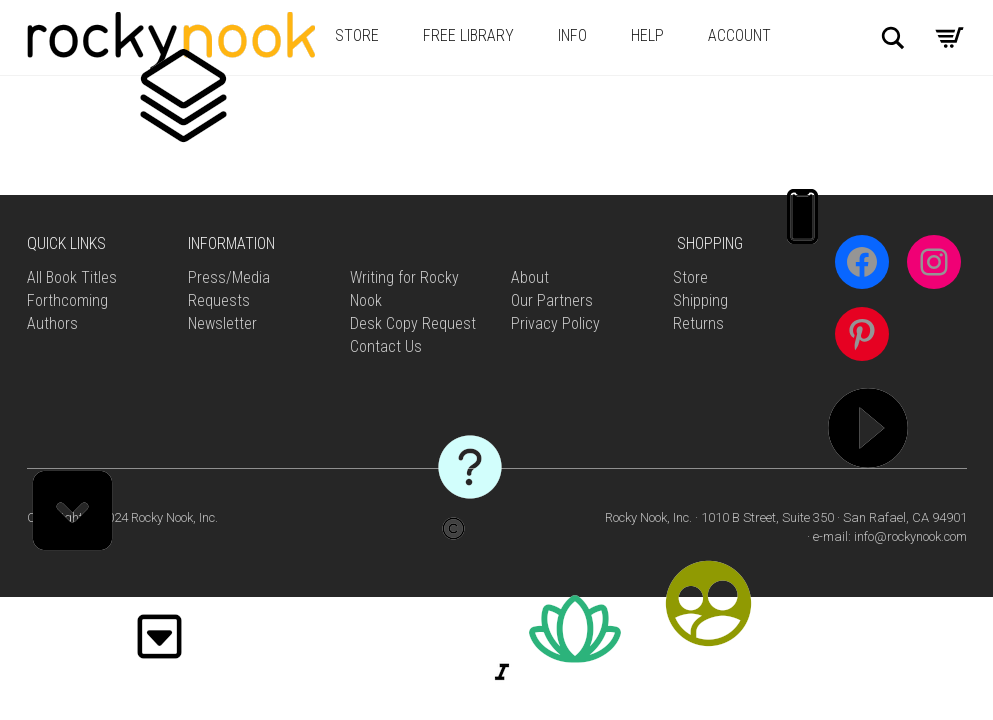 The image size is (993, 720). I want to click on view group or team members, so click(708, 603).